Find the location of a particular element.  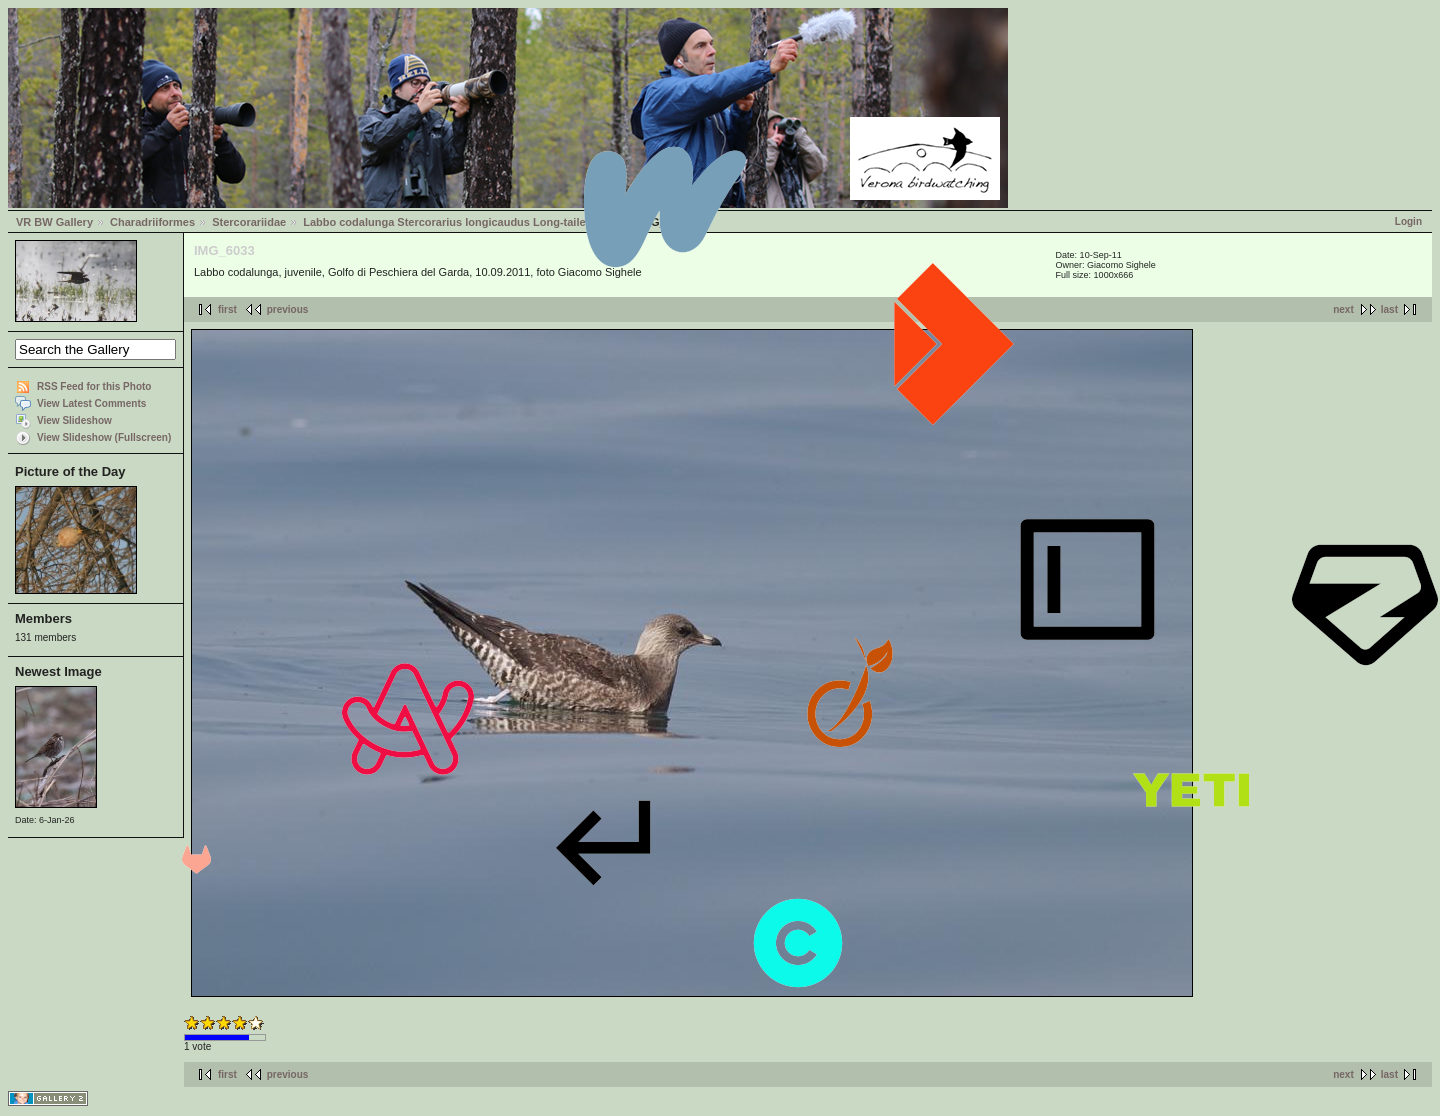

return or go back to previous step is located at coordinates (609, 842).